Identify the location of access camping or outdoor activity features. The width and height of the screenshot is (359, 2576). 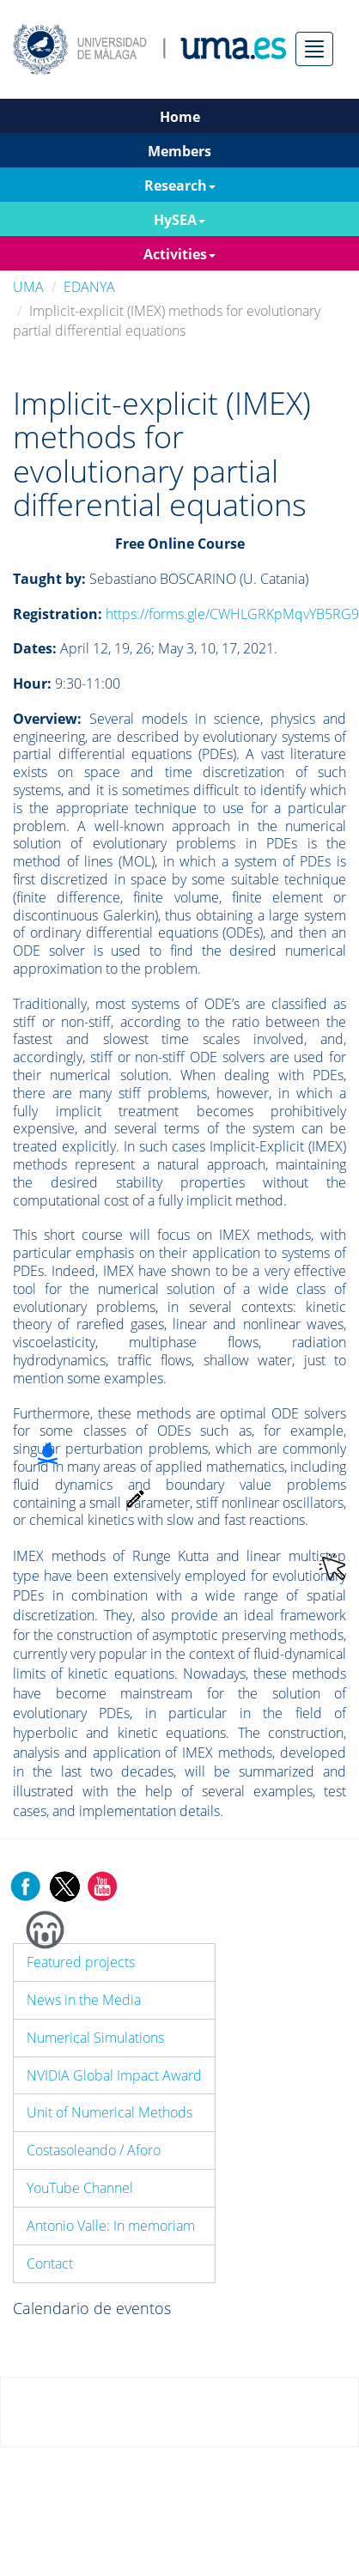
(47, 1453).